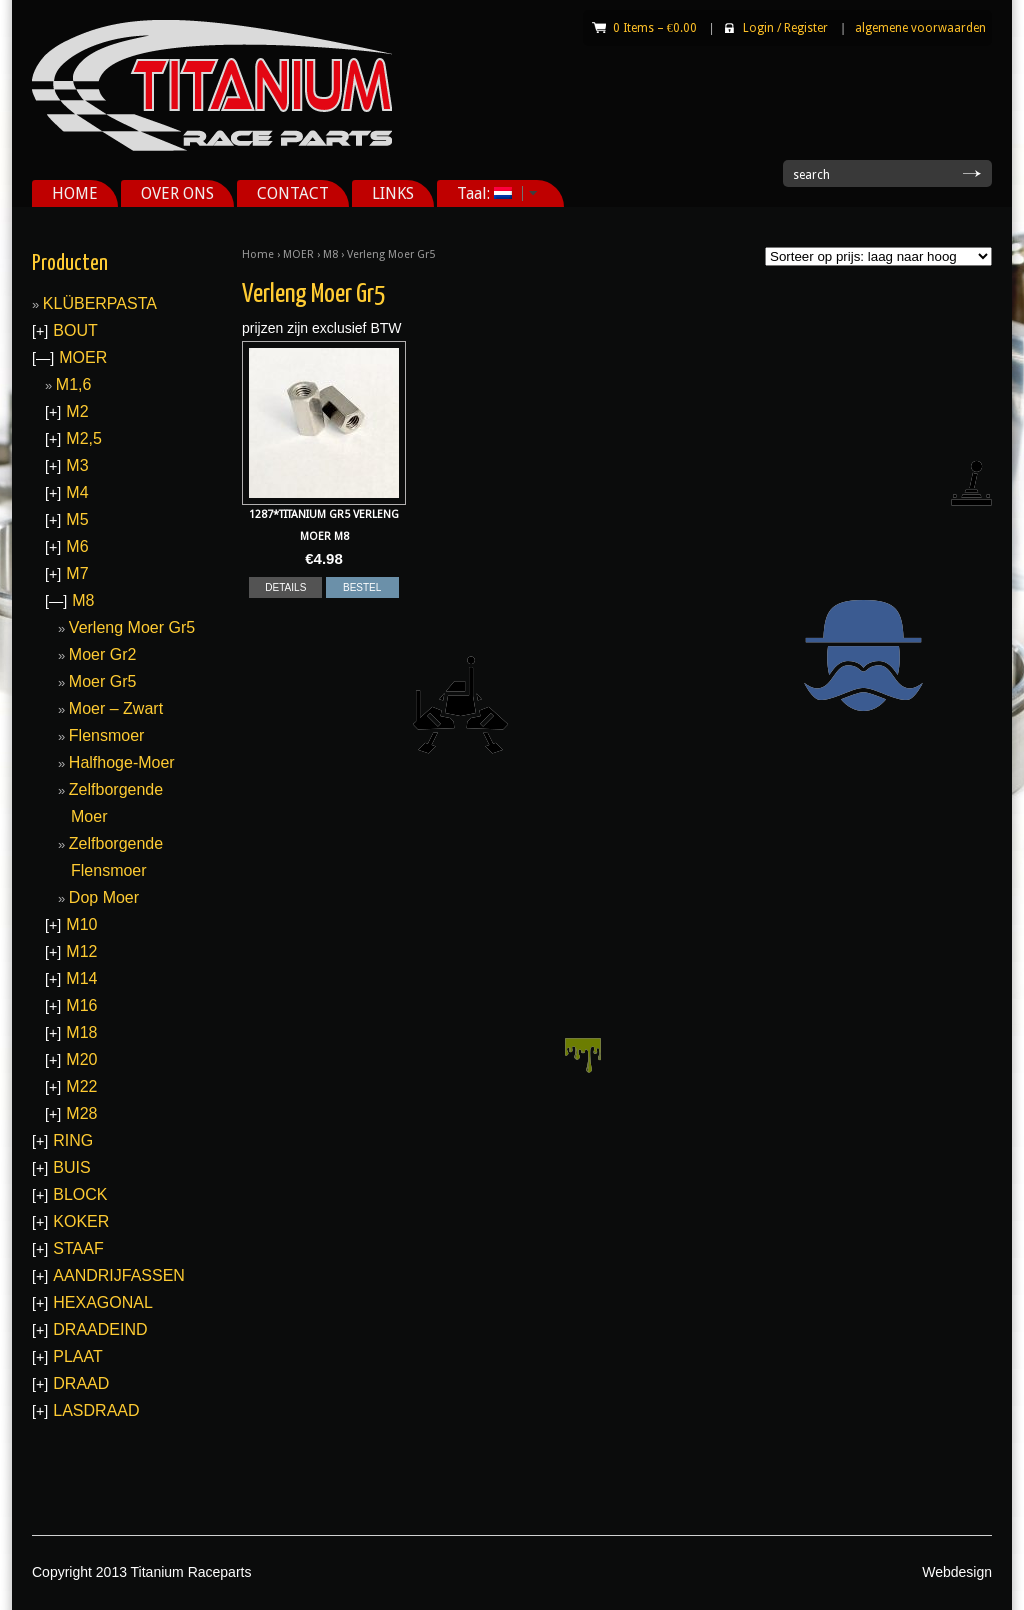  What do you see at coordinates (971, 482) in the screenshot?
I see `access game controls or gaming mode` at bounding box center [971, 482].